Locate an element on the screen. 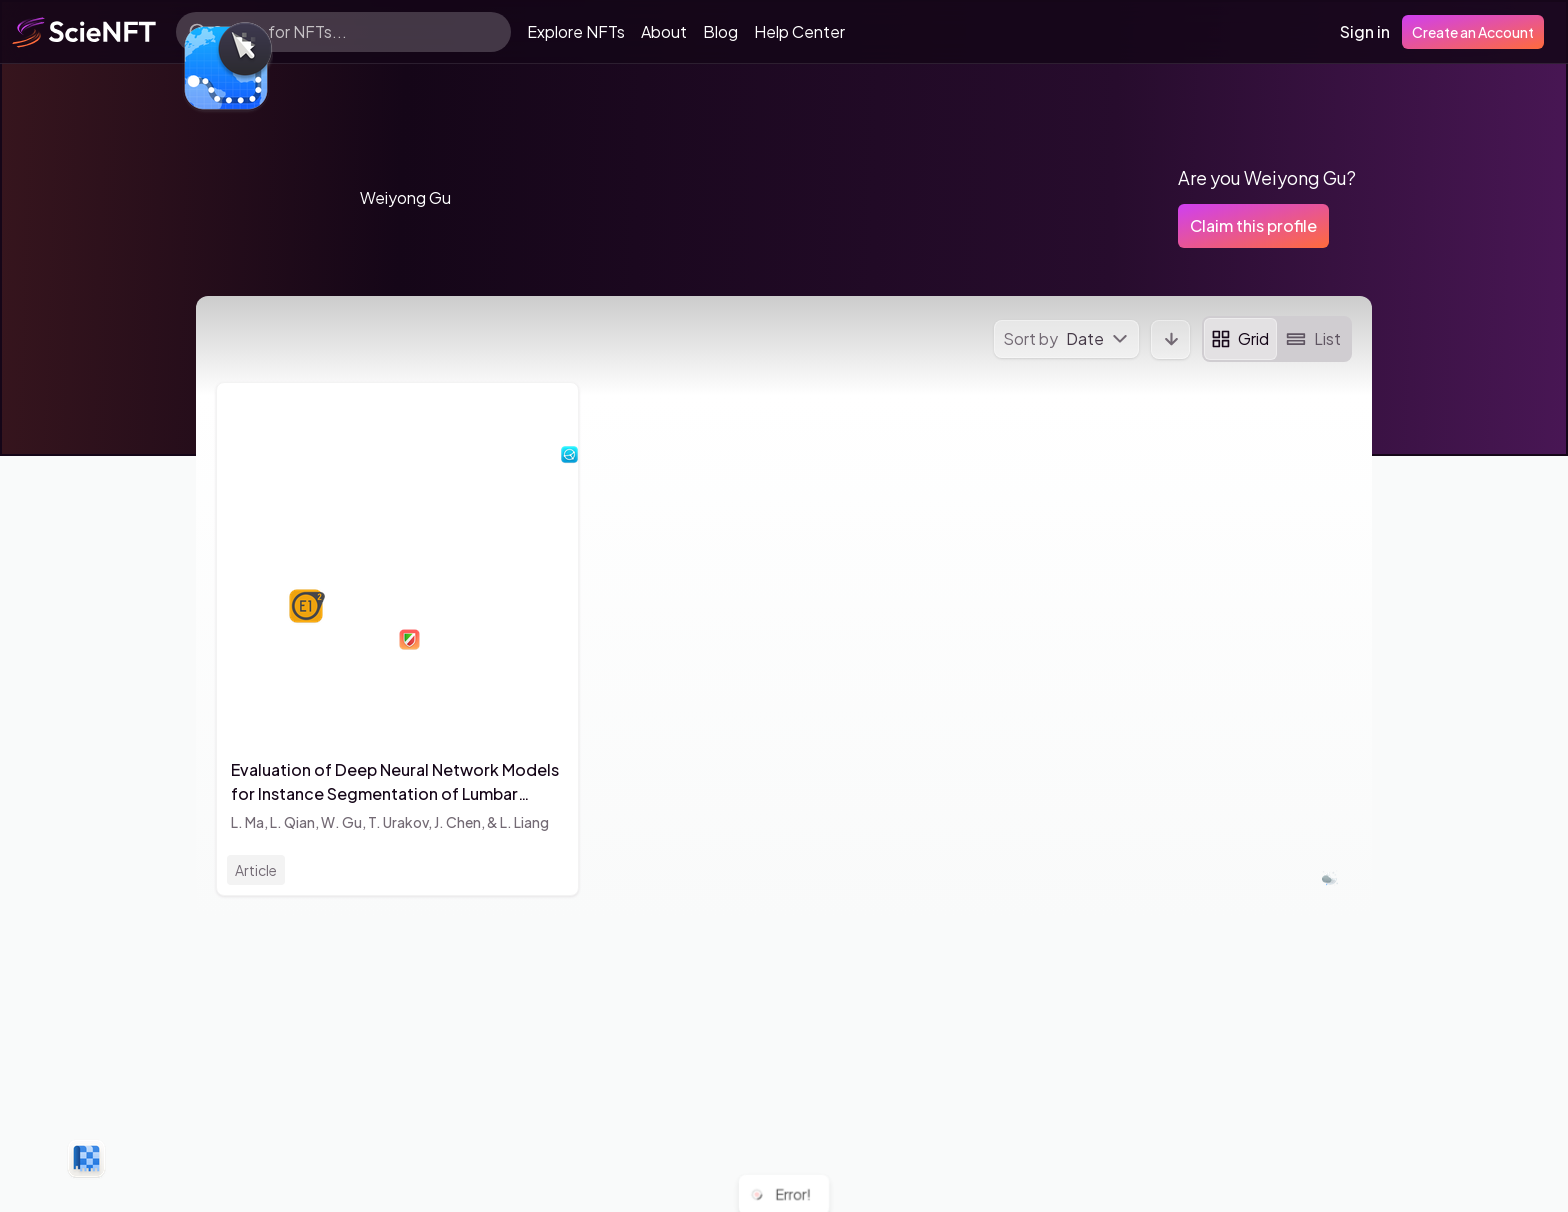 Image resolution: width=1568 pixels, height=1212 pixels. launch Half-Life 2: Episode One is located at coordinates (306, 606).